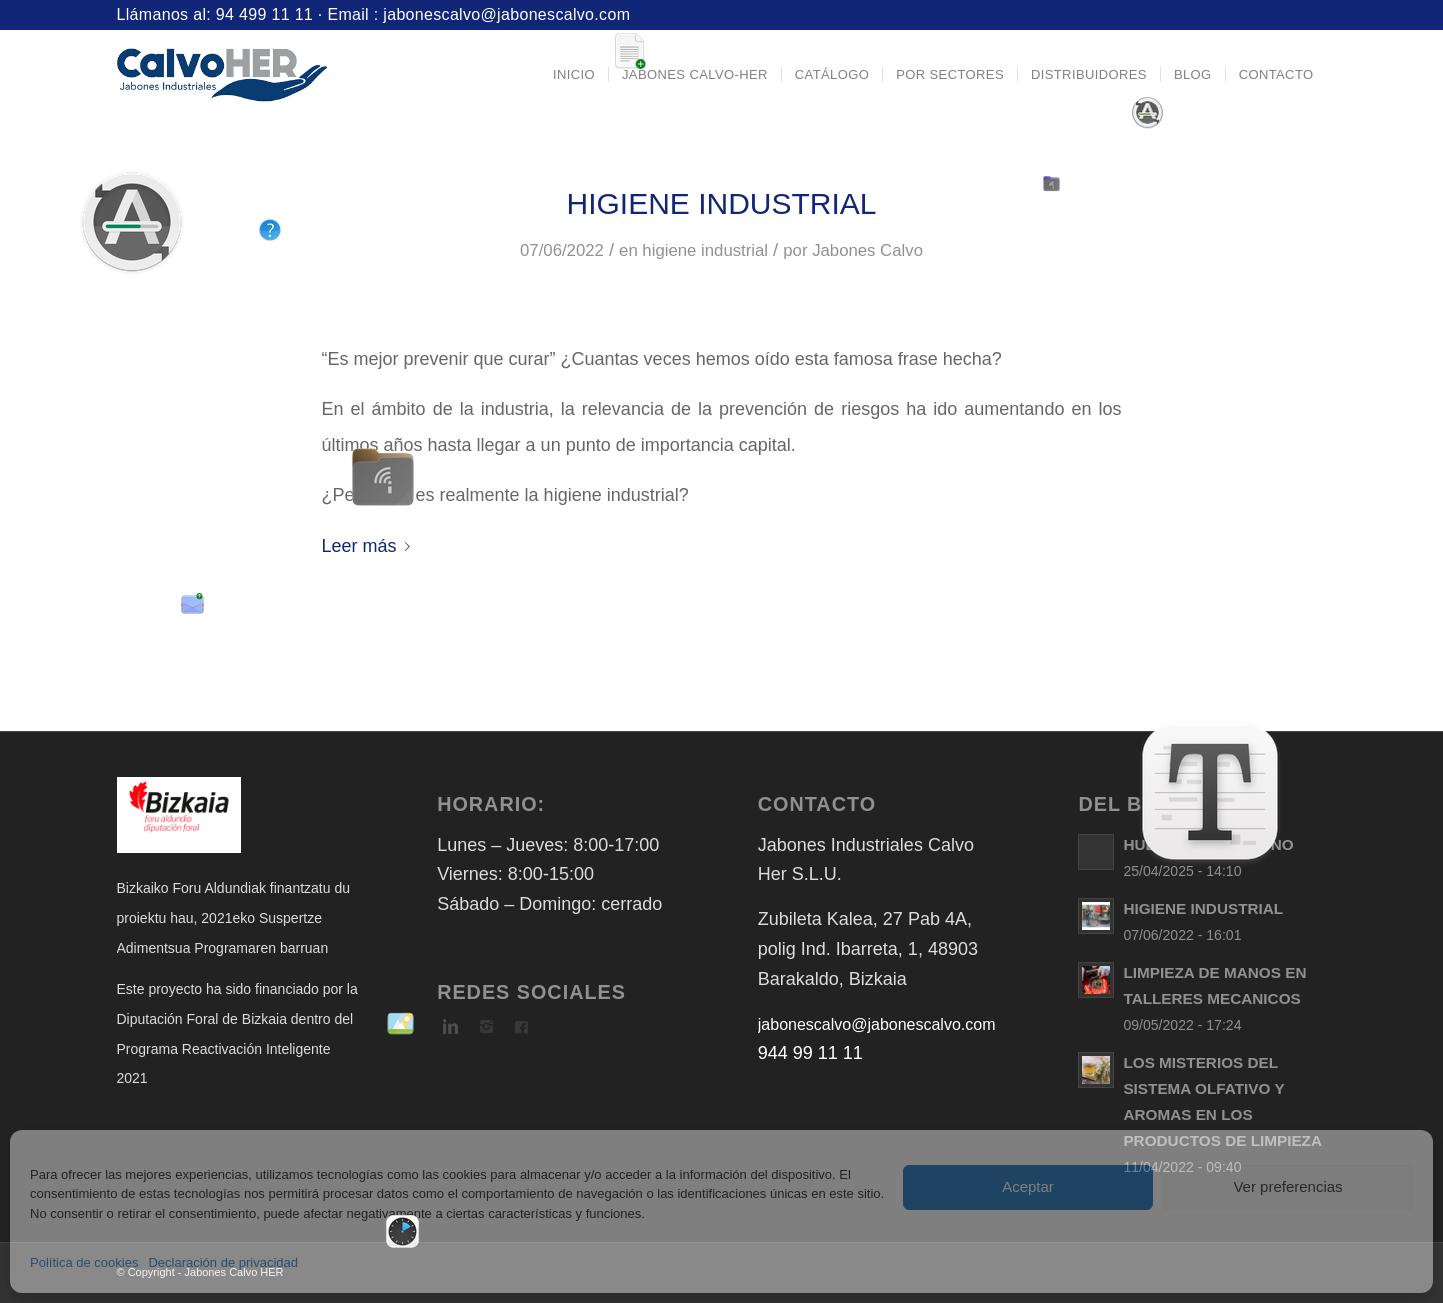 This screenshot has height=1303, width=1443. What do you see at coordinates (400, 1023) in the screenshot?
I see `open the photos app` at bounding box center [400, 1023].